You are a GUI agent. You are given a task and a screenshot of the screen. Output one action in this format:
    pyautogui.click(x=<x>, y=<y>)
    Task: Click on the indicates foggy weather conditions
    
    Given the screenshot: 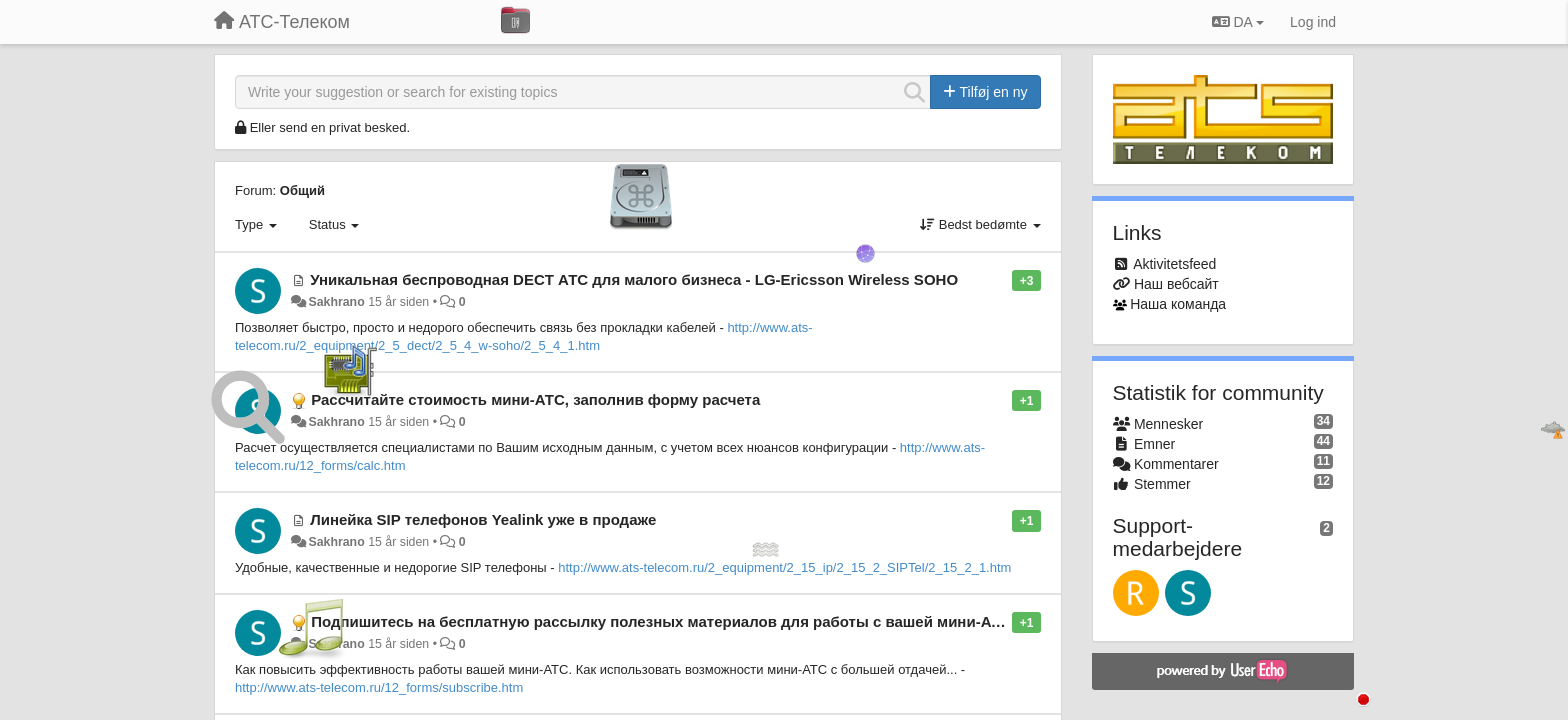 What is the action you would take?
    pyautogui.click(x=766, y=549)
    